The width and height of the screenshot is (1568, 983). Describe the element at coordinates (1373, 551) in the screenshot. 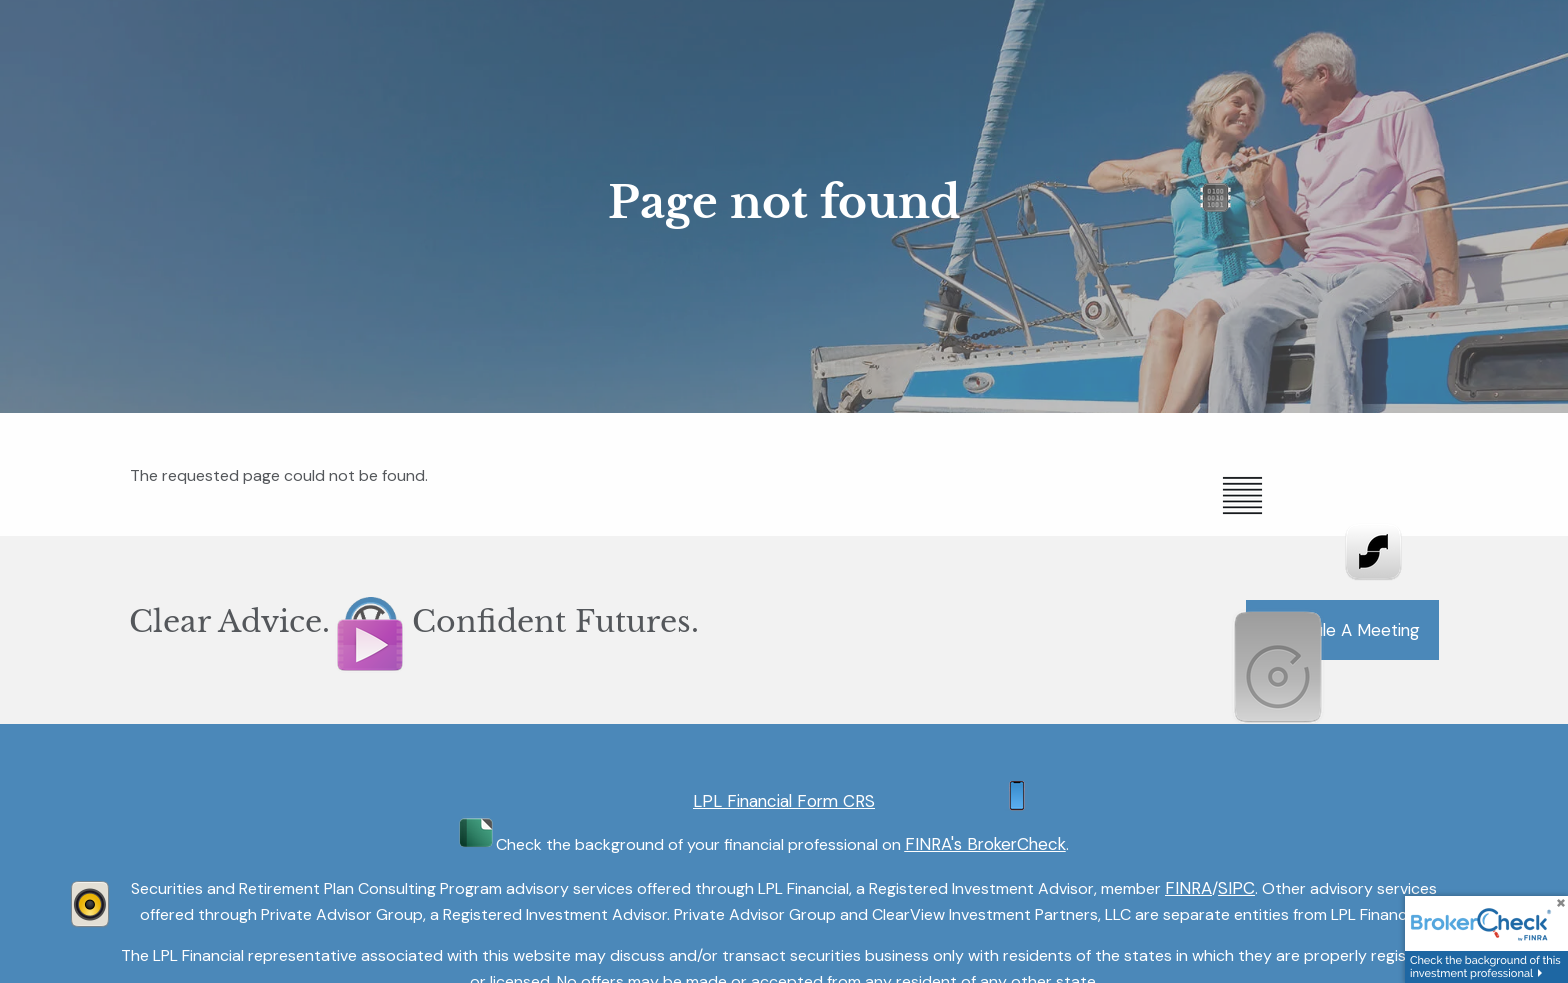

I see `open screenpipe app` at that location.